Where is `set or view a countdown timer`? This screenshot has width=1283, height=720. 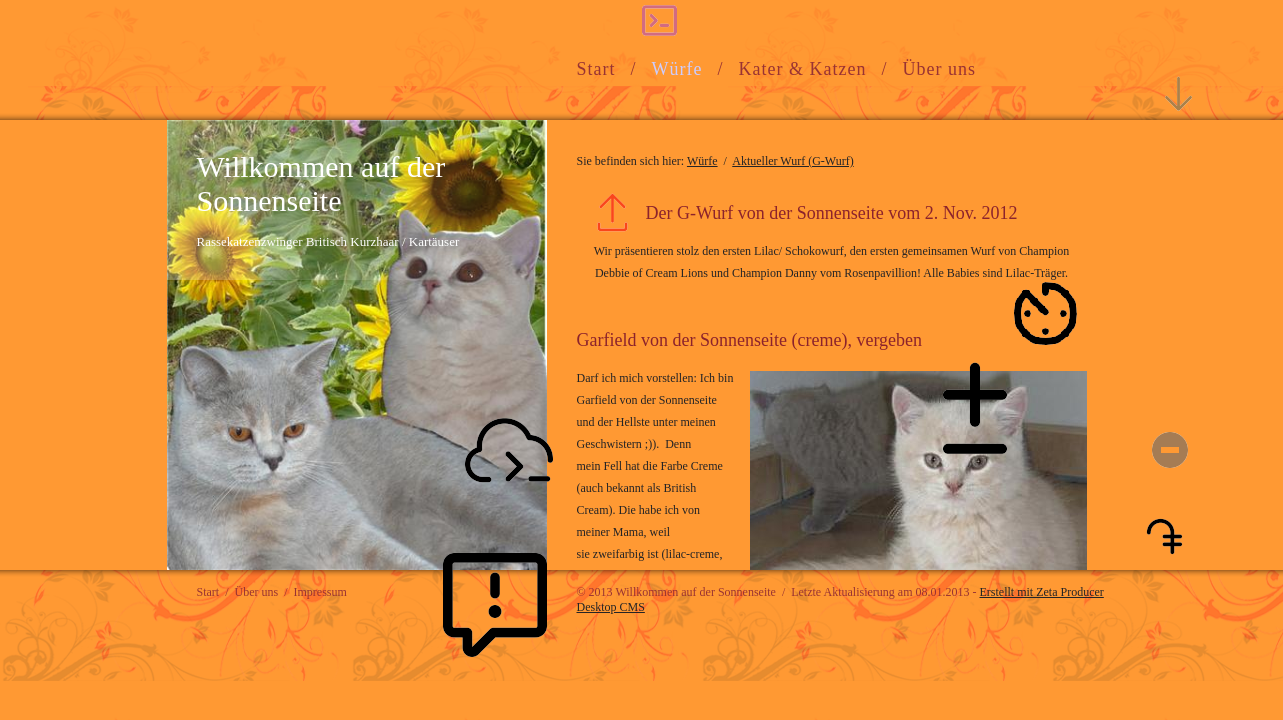 set or view a countdown timer is located at coordinates (1045, 313).